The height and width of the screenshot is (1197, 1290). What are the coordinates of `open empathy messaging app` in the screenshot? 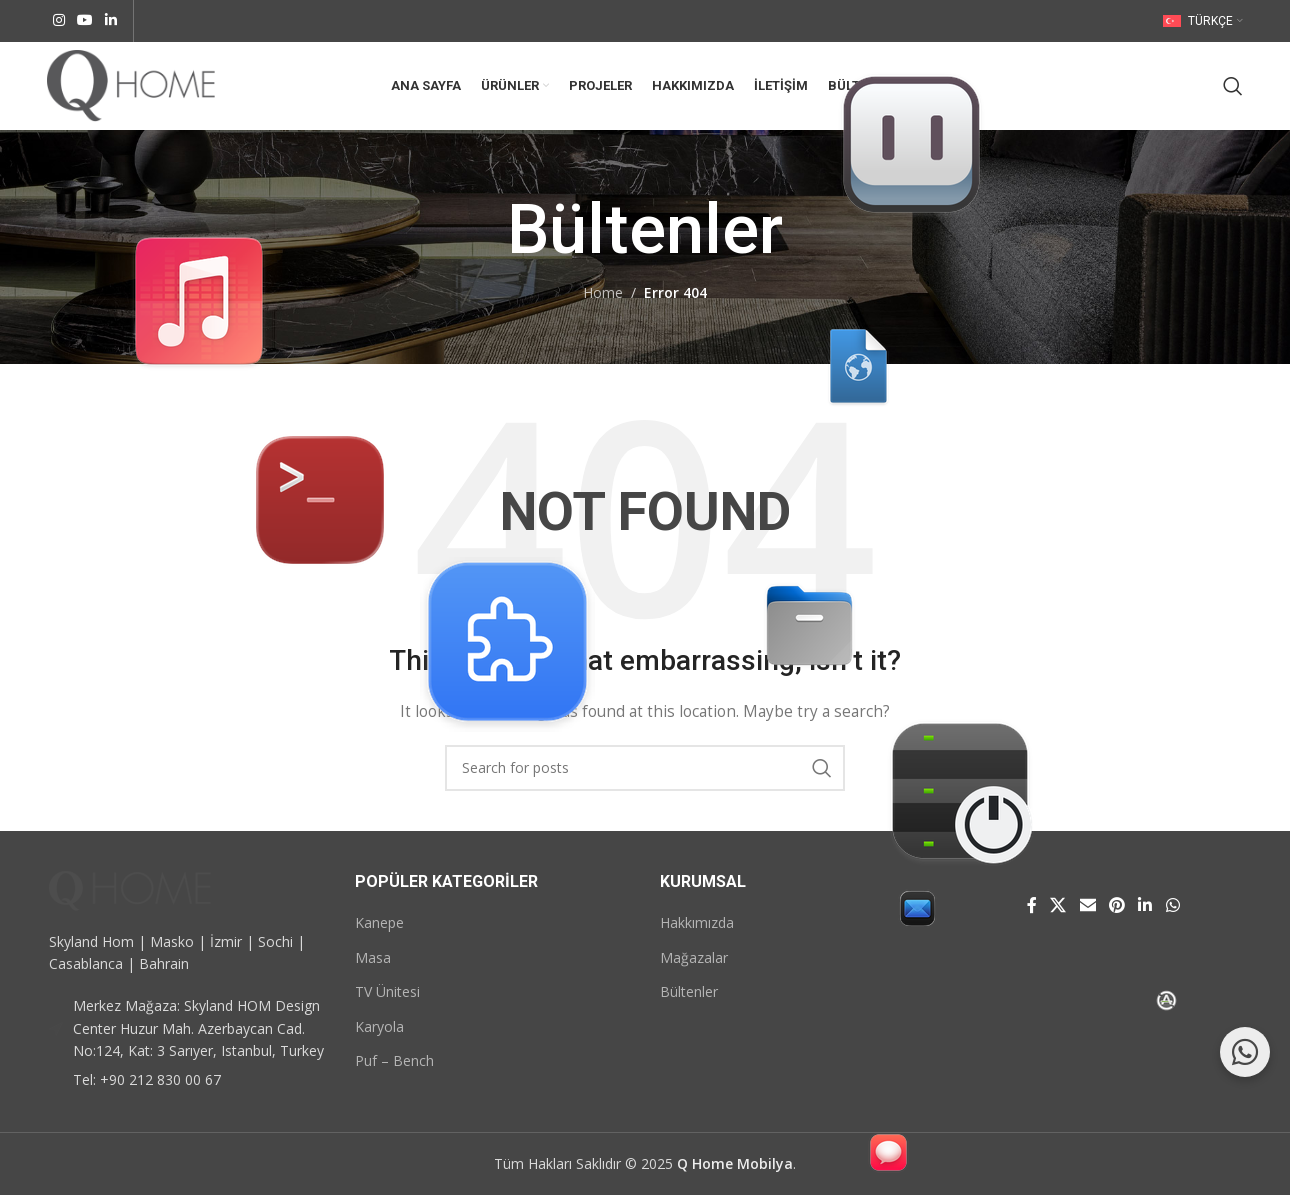 It's located at (888, 1152).